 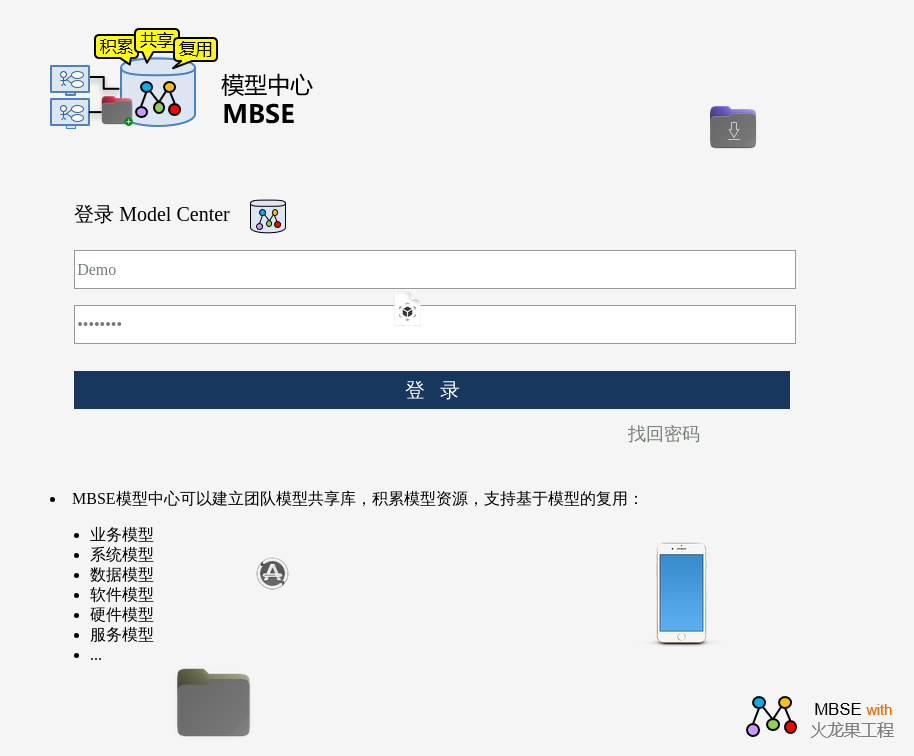 What do you see at coordinates (272, 573) in the screenshot?
I see `open the software update manager` at bounding box center [272, 573].